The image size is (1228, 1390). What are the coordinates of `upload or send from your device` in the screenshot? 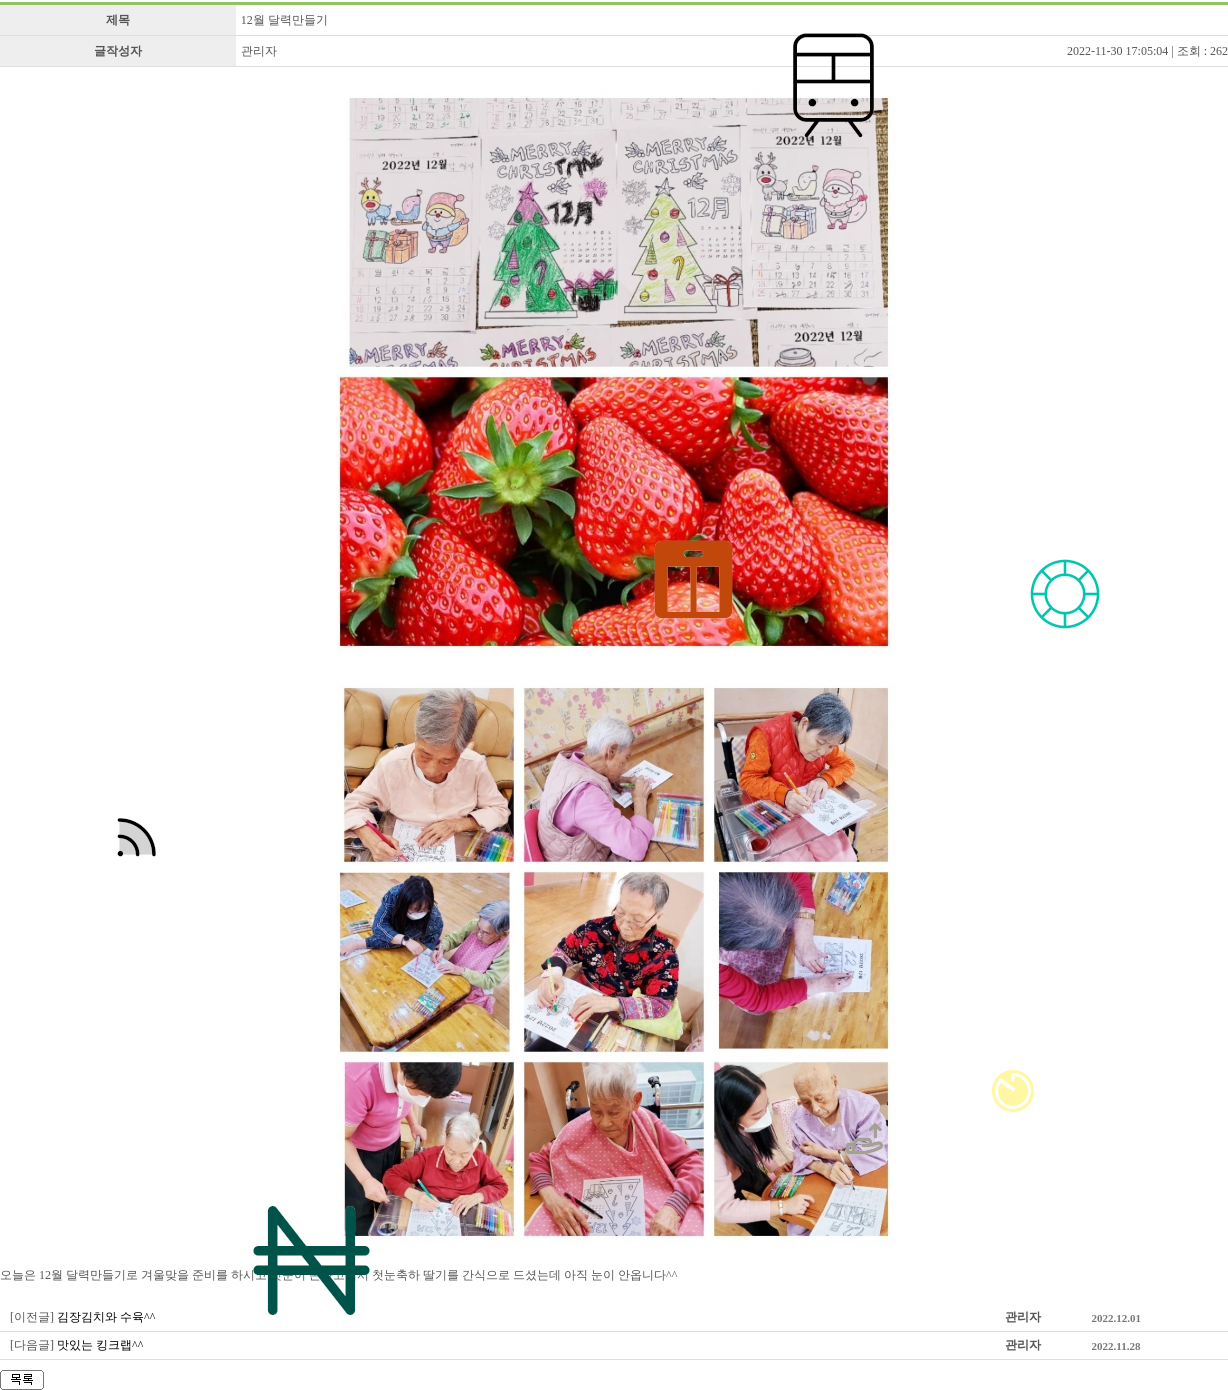 It's located at (865, 1140).